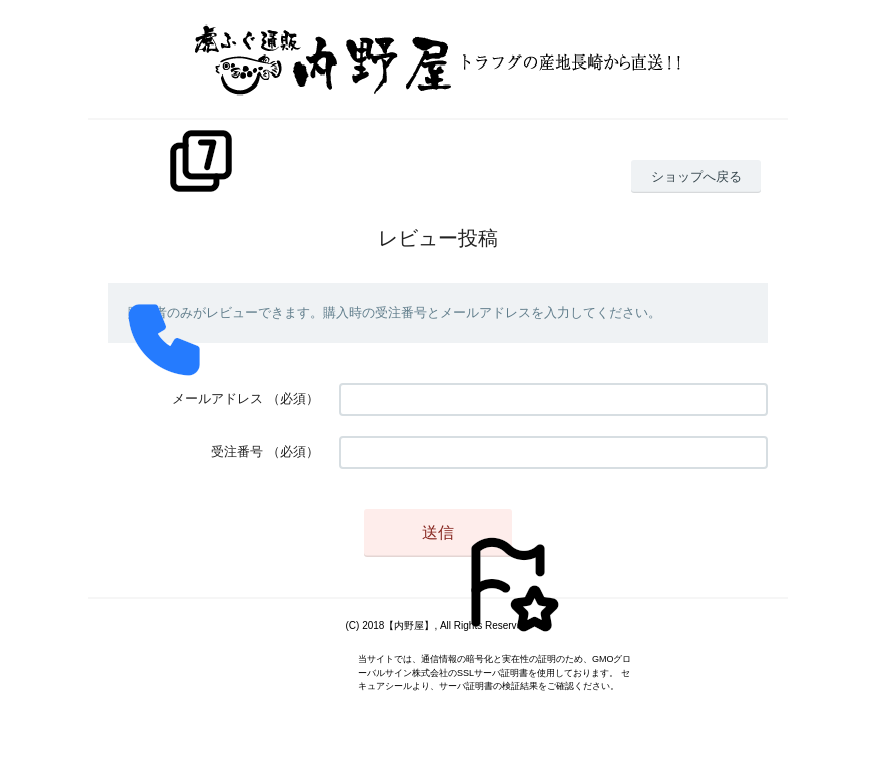  I want to click on view item 7 in a collection or stack, so click(201, 161).